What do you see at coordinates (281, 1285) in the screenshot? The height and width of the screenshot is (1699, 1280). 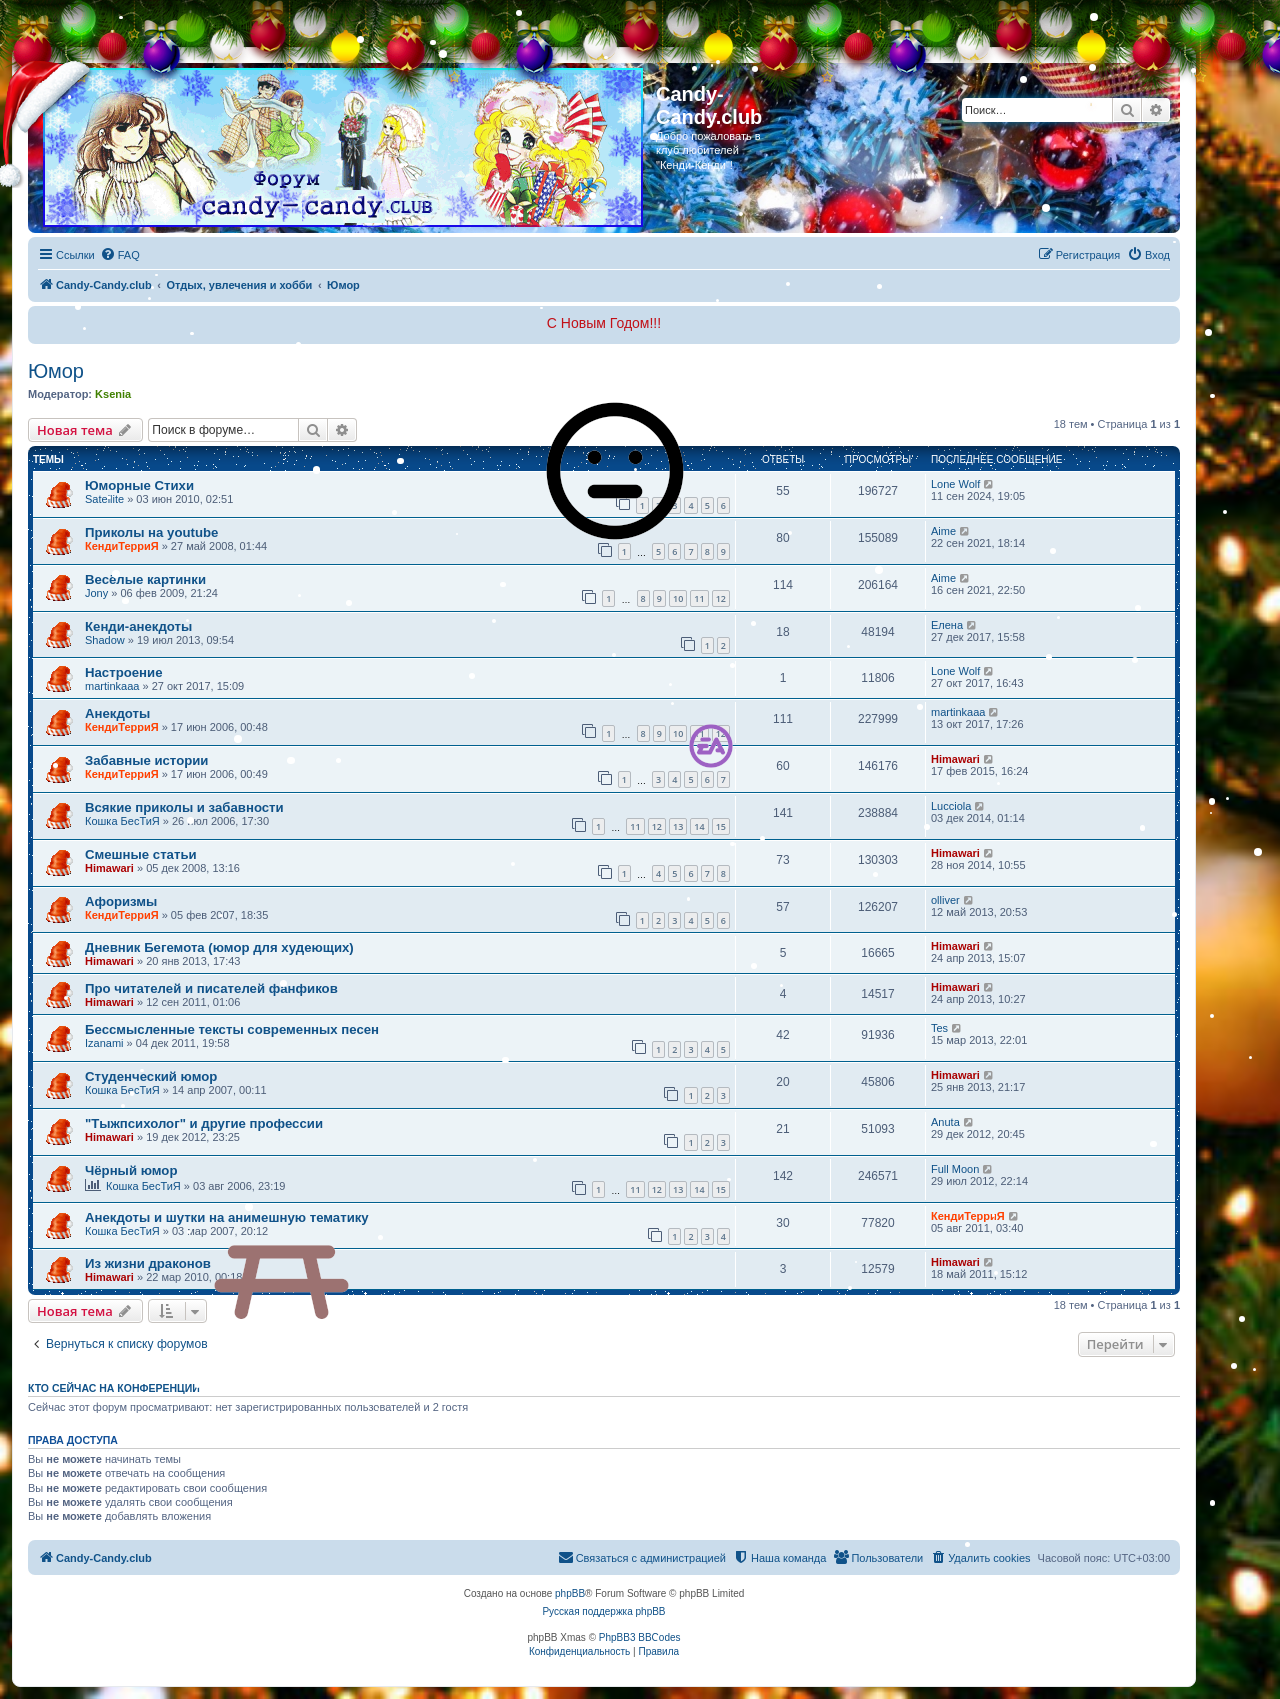 I see `find nearby picnic areas` at bounding box center [281, 1285].